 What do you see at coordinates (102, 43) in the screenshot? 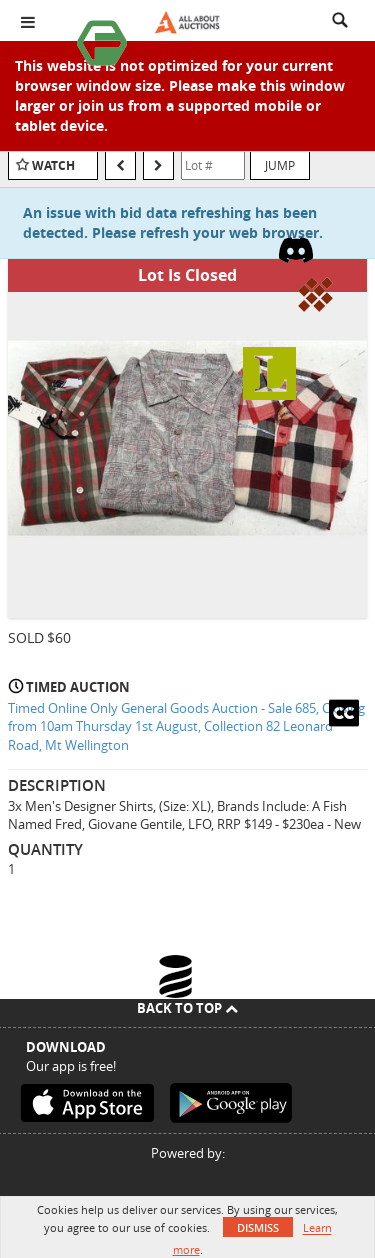
I see `open floorp browser` at bounding box center [102, 43].